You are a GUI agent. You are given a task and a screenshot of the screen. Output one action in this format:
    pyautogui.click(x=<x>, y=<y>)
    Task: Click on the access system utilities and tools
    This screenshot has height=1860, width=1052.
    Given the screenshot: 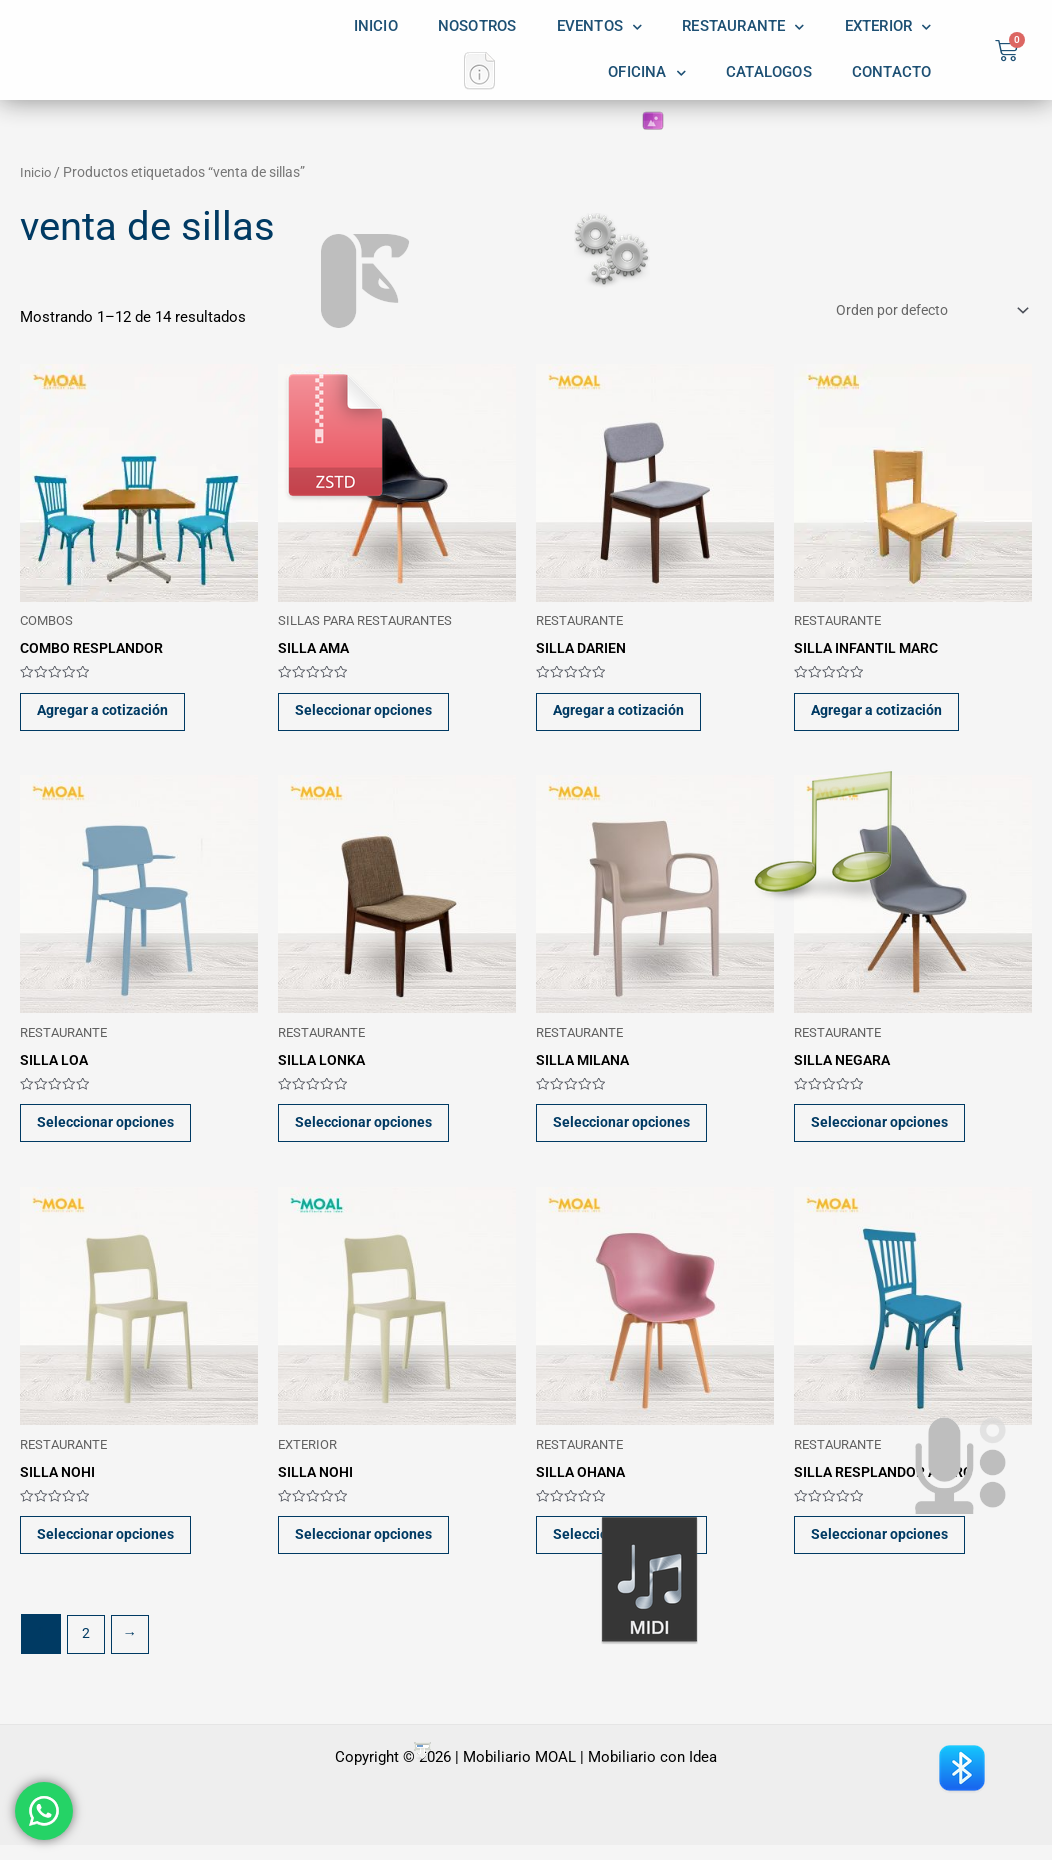 What is the action you would take?
    pyautogui.click(x=368, y=281)
    